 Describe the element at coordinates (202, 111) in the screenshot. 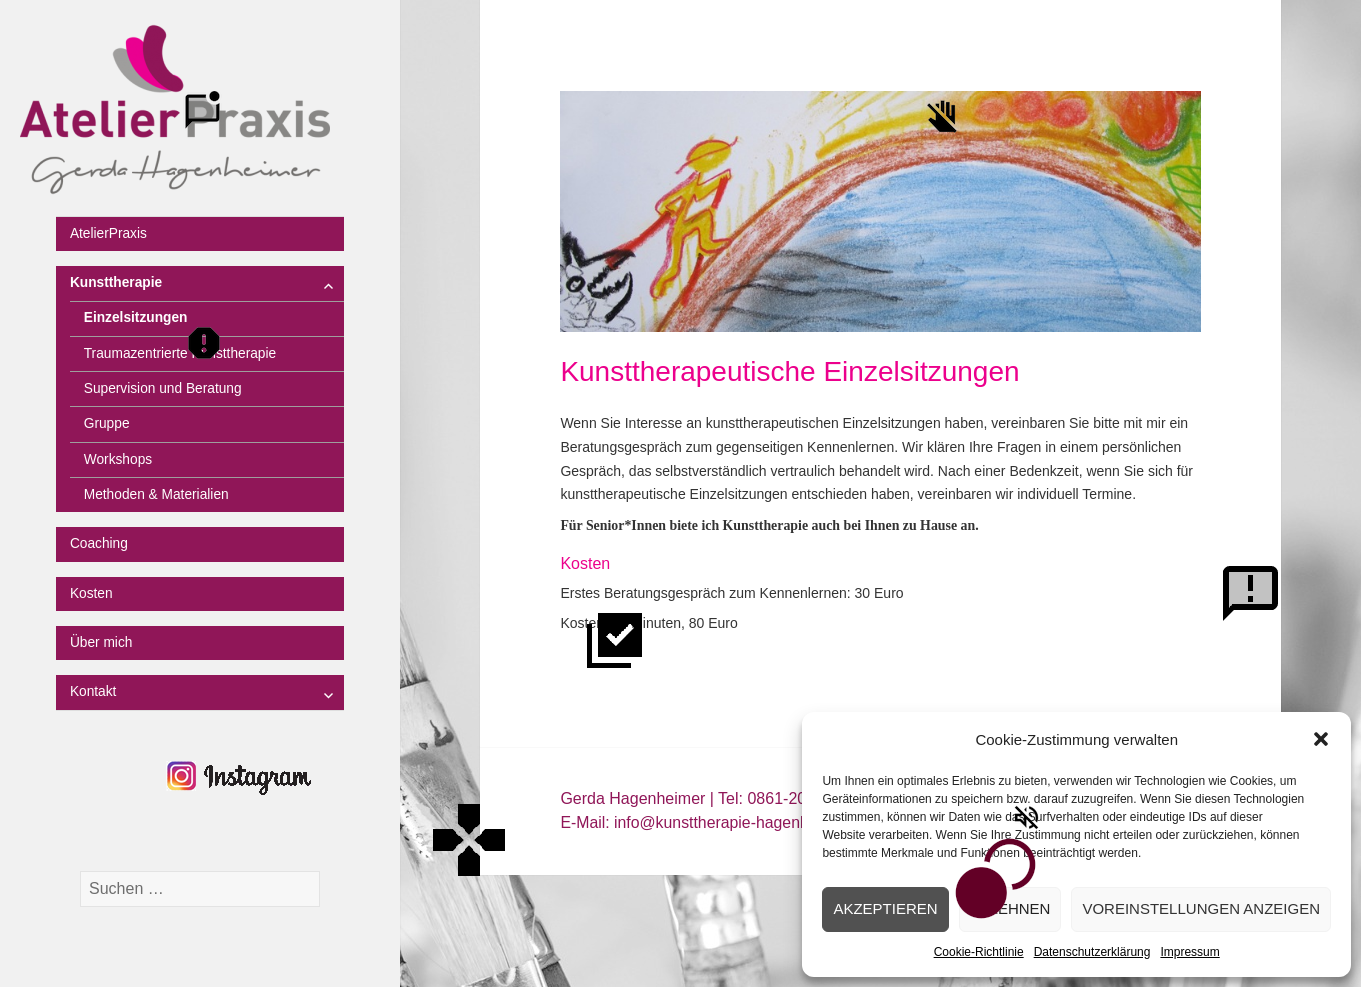

I see `indicates unread messages in chat` at that location.